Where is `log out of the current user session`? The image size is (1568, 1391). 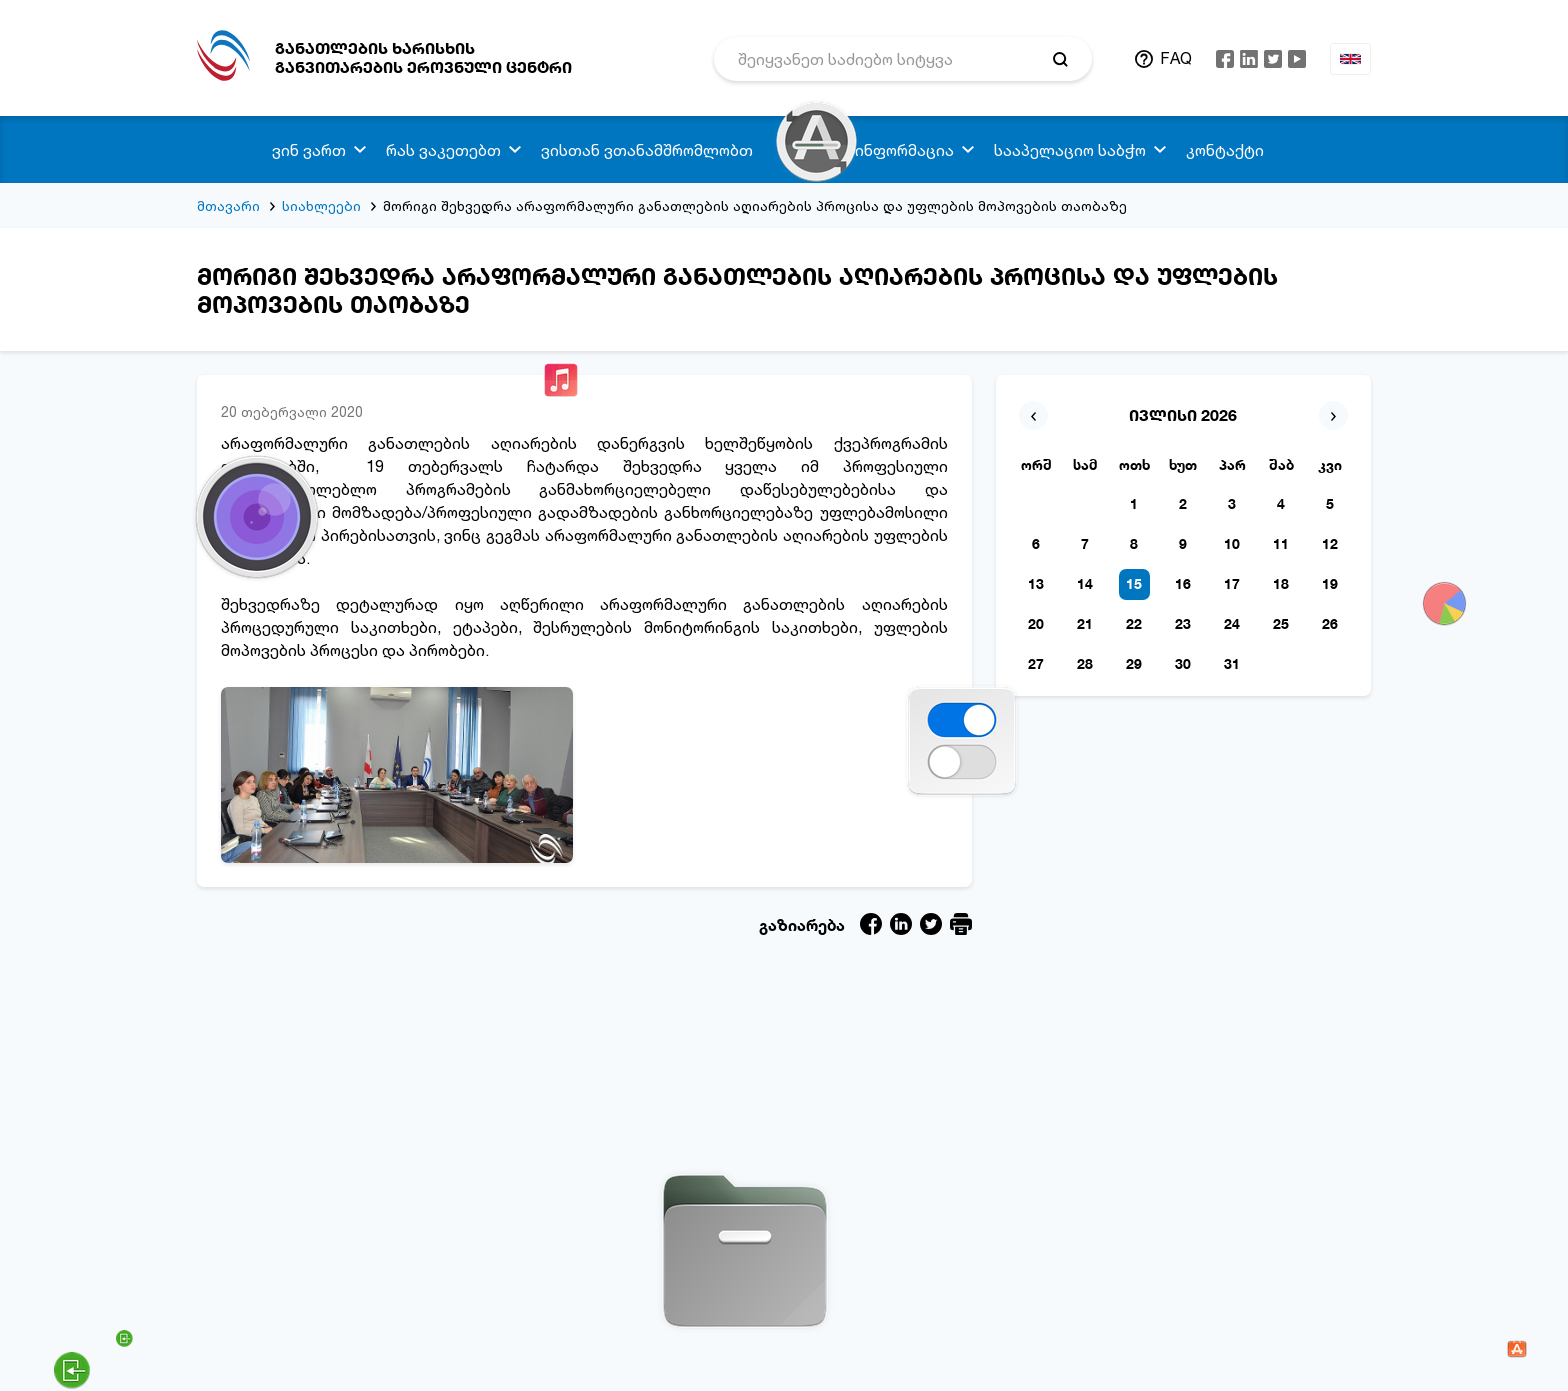
log out of the current user session is located at coordinates (72, 1370).